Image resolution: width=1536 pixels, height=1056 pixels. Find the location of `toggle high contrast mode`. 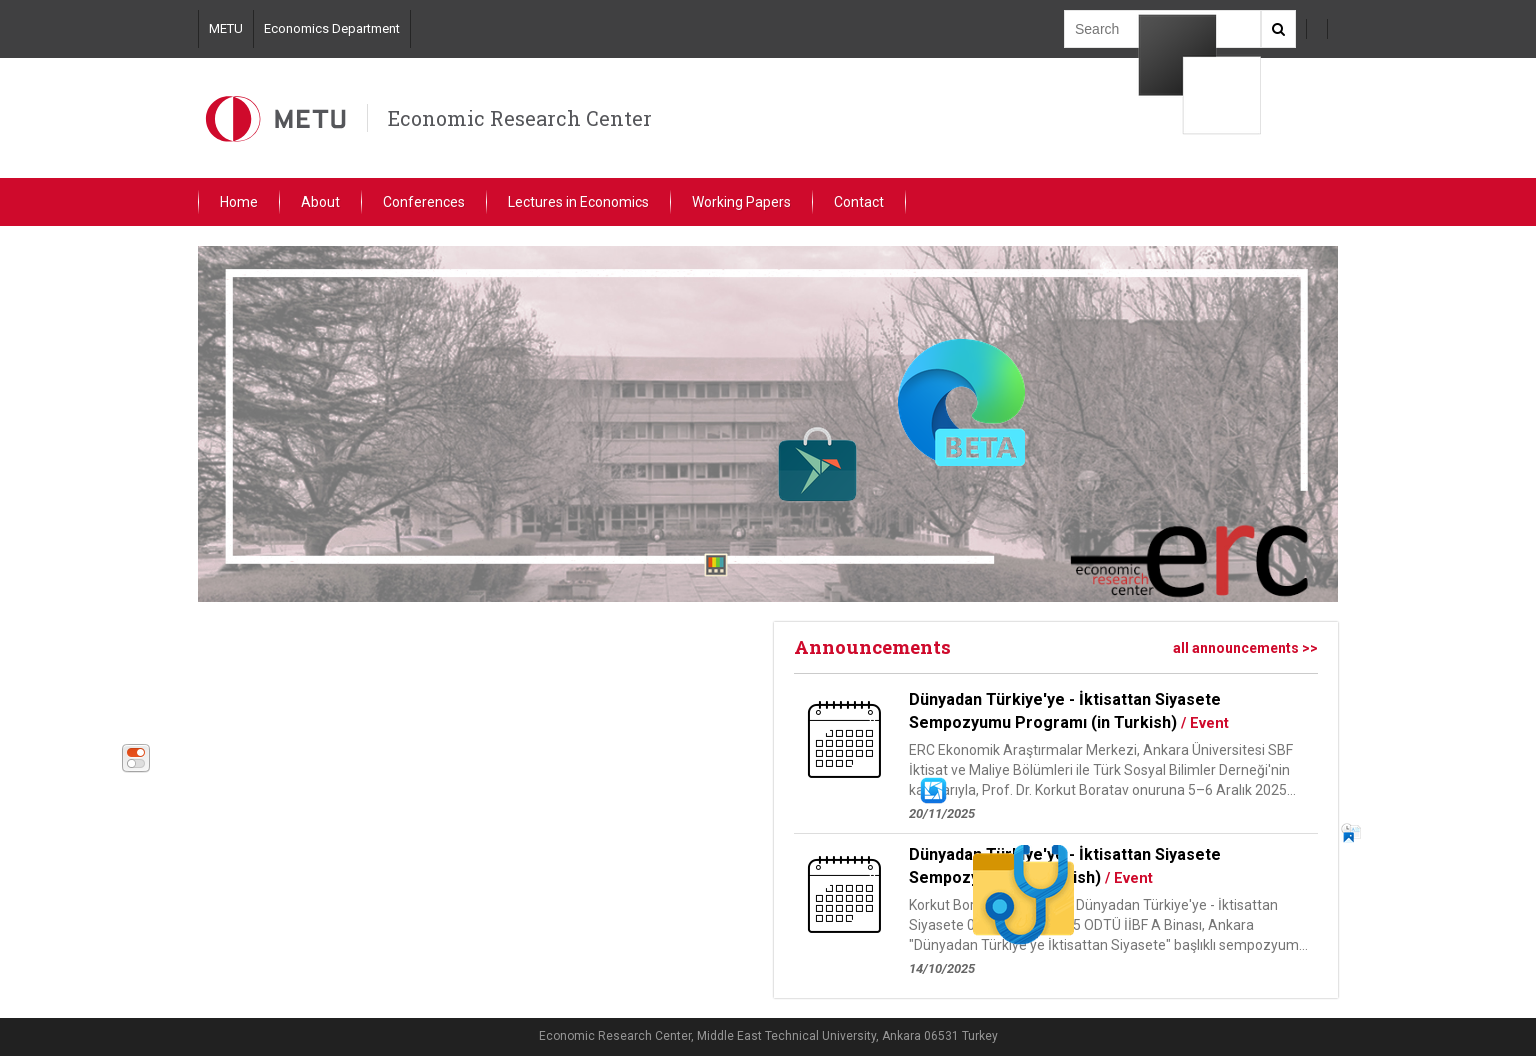

toggle high contrast mode is located at coordinates (1199, 77).